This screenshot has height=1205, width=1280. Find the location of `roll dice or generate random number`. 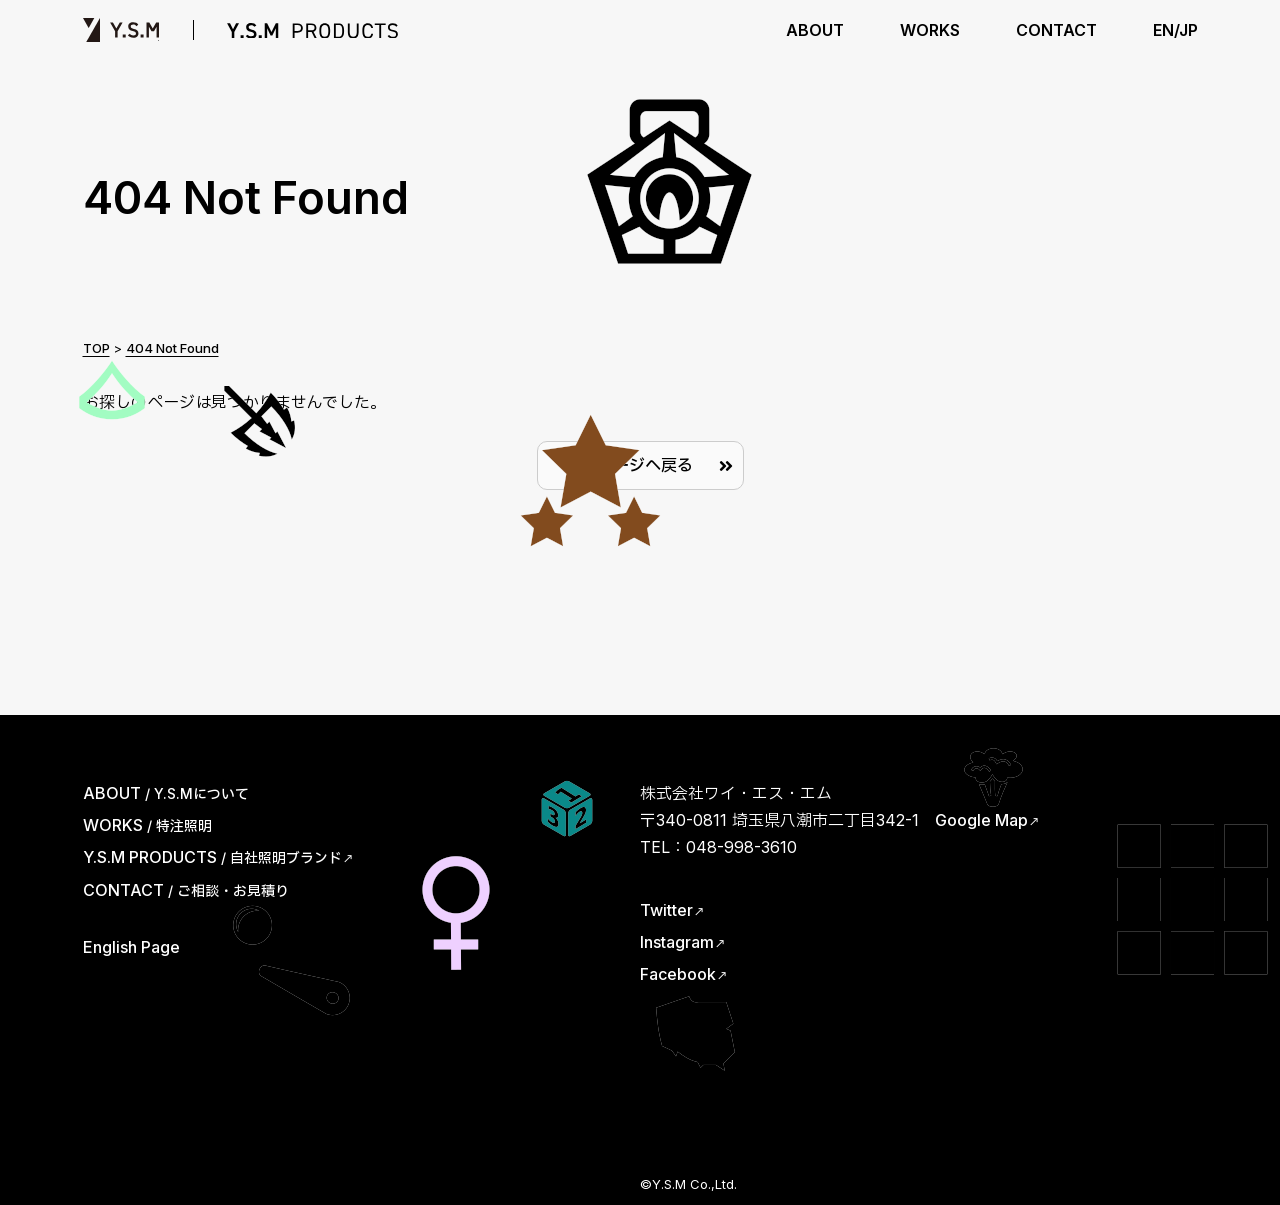

roll dice or generate random number is located at coordinates (567, 809).